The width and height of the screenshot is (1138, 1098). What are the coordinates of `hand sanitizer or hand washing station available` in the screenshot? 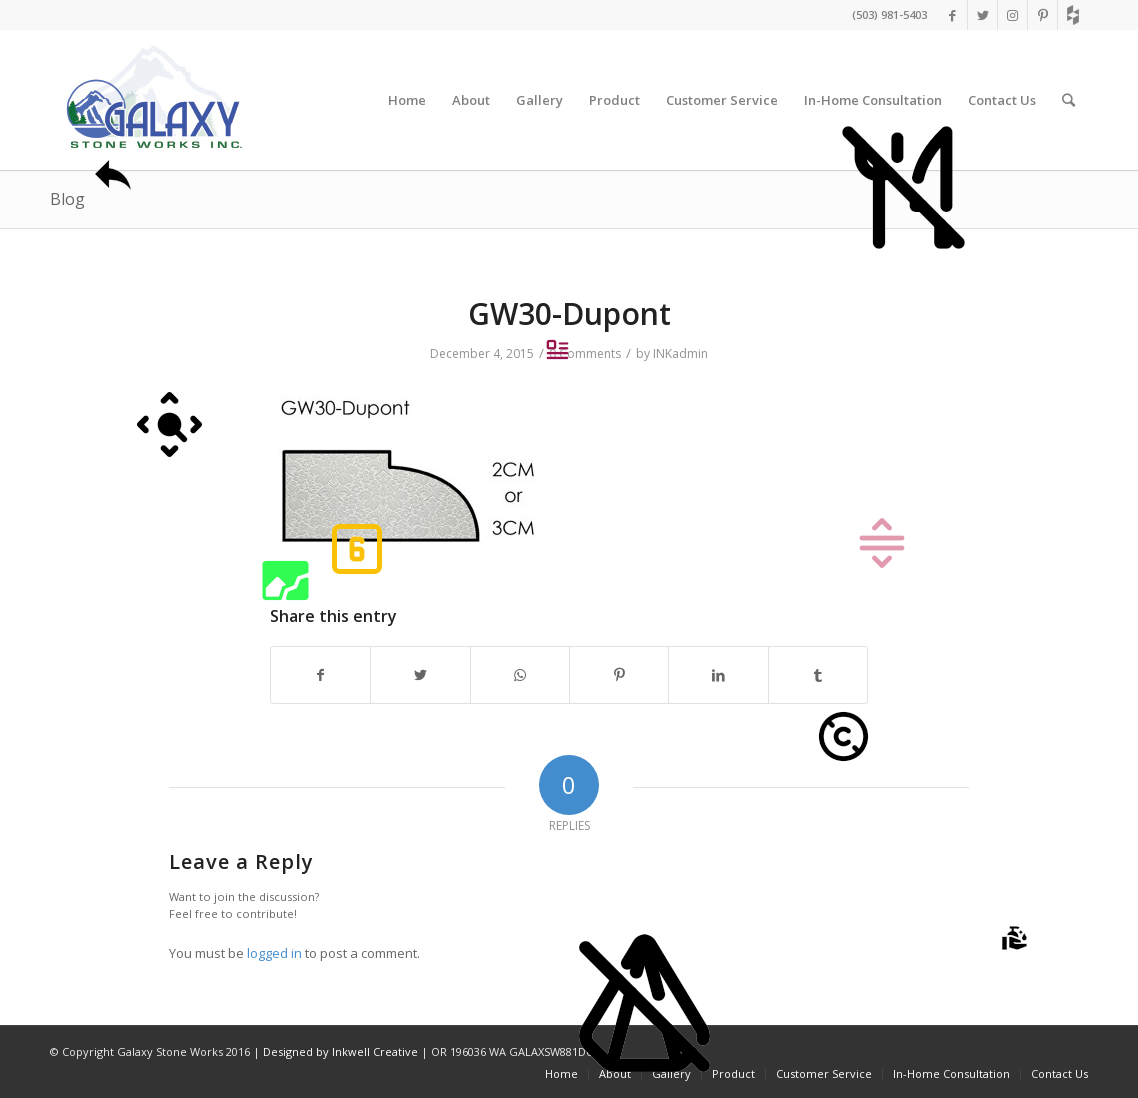 It's located at (1015, 938).